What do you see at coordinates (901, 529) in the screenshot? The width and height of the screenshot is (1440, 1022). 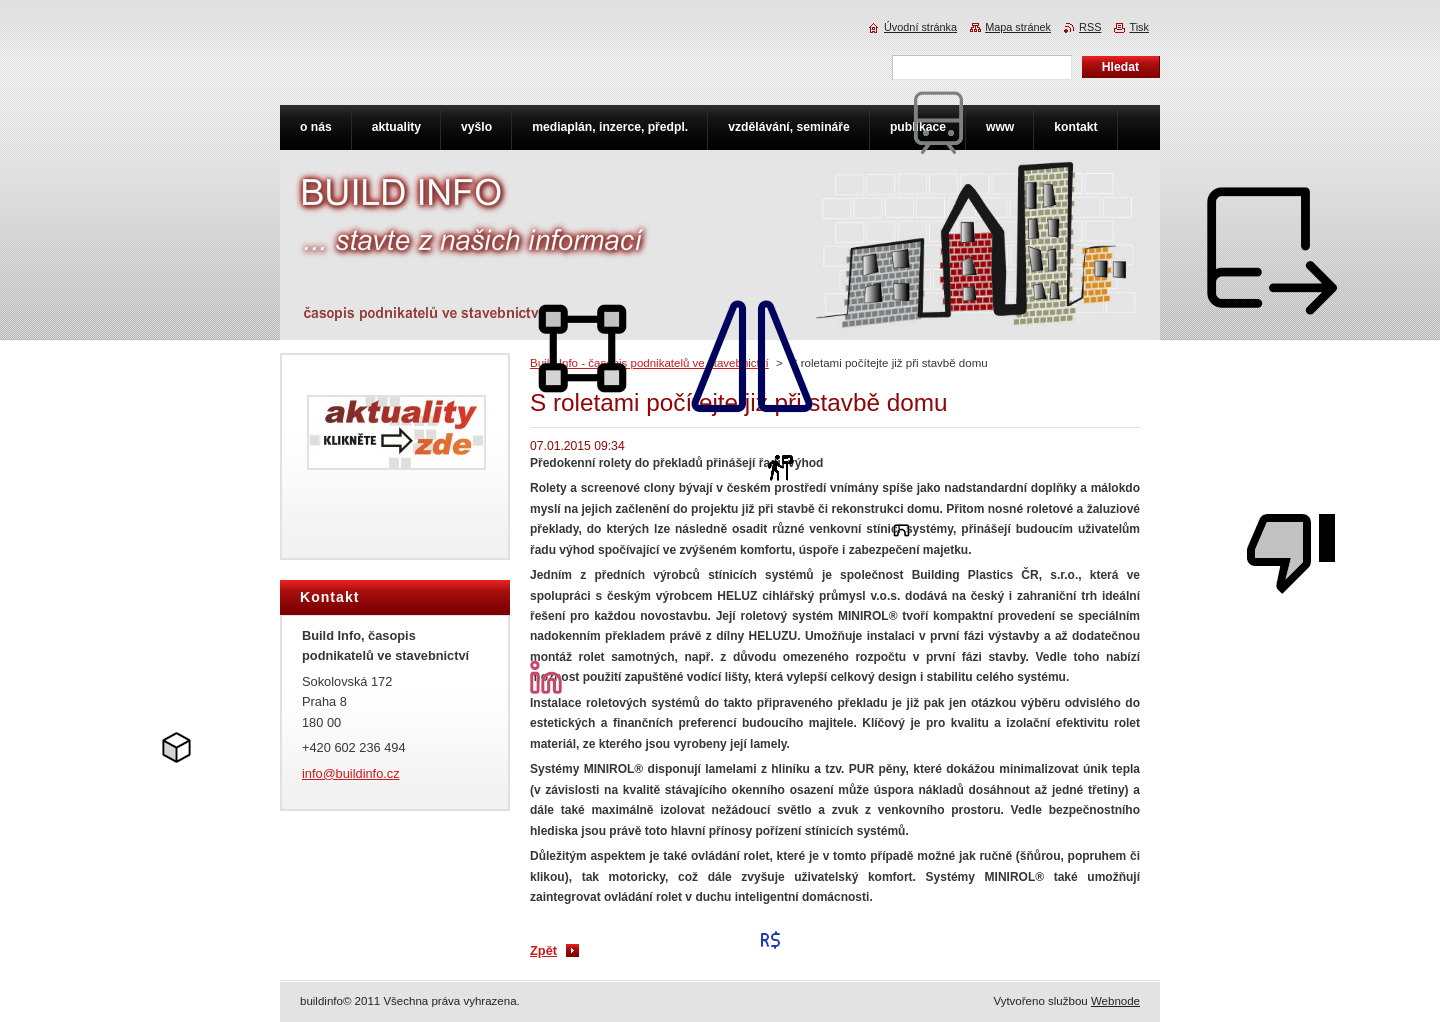 I see `view bridge or infrastructure information` at bounding box center [901, 529].